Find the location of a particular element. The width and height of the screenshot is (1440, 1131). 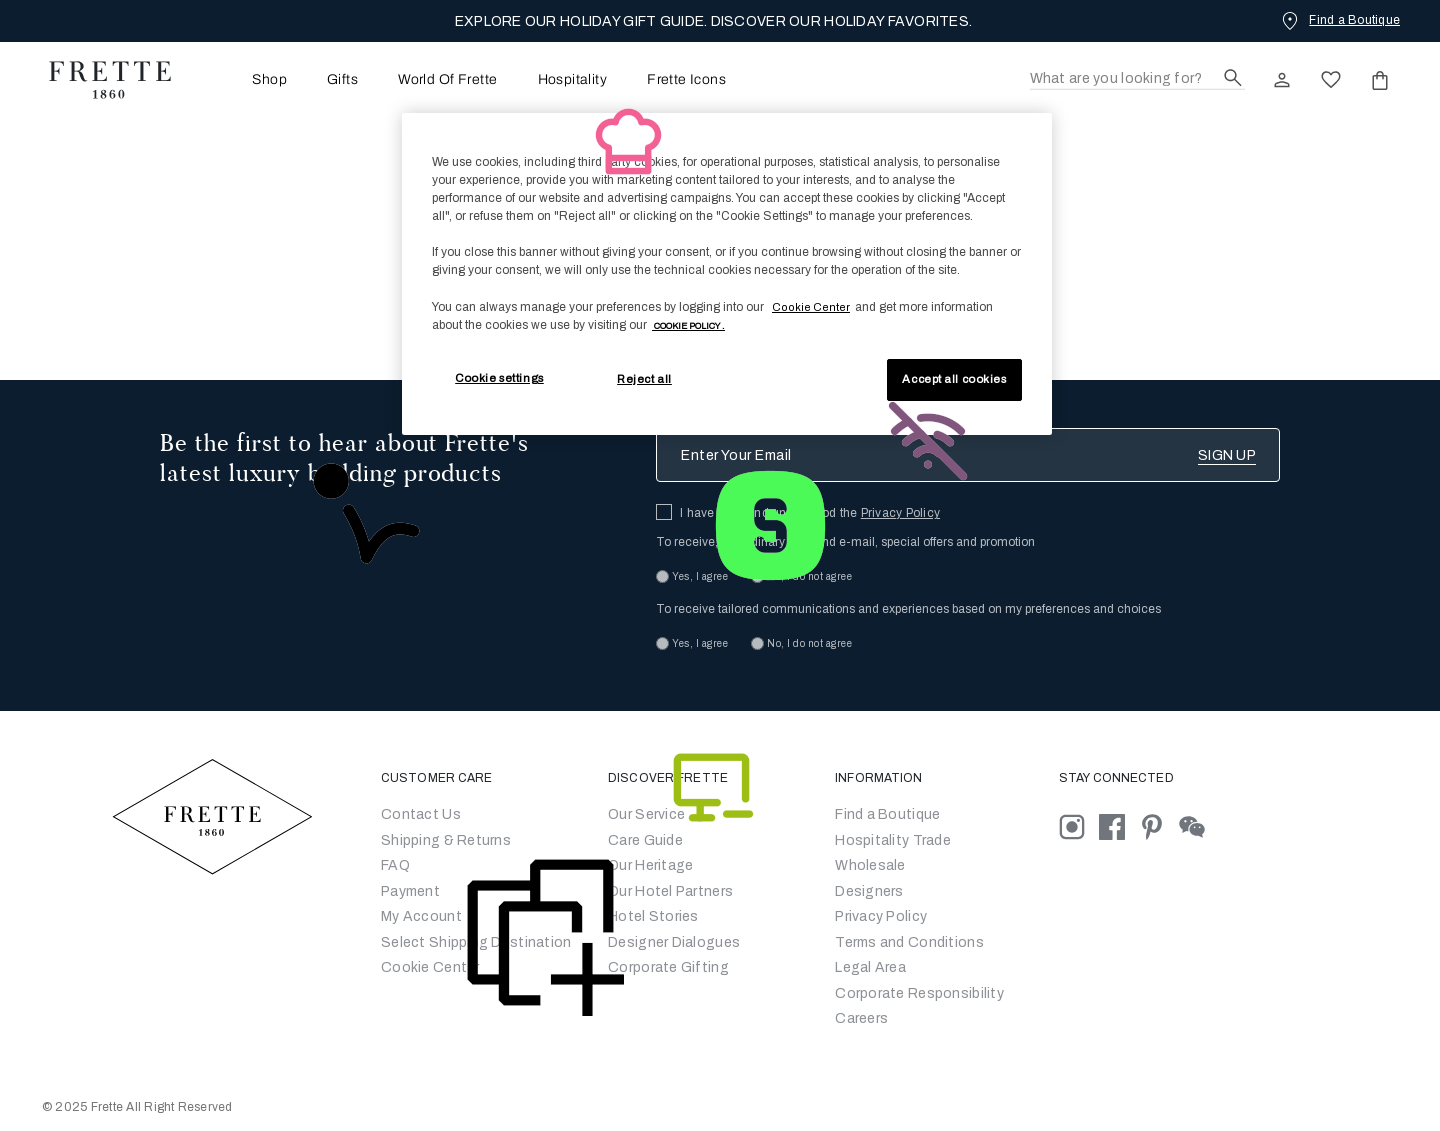

create a new collection is located at coordinates (540, 932).